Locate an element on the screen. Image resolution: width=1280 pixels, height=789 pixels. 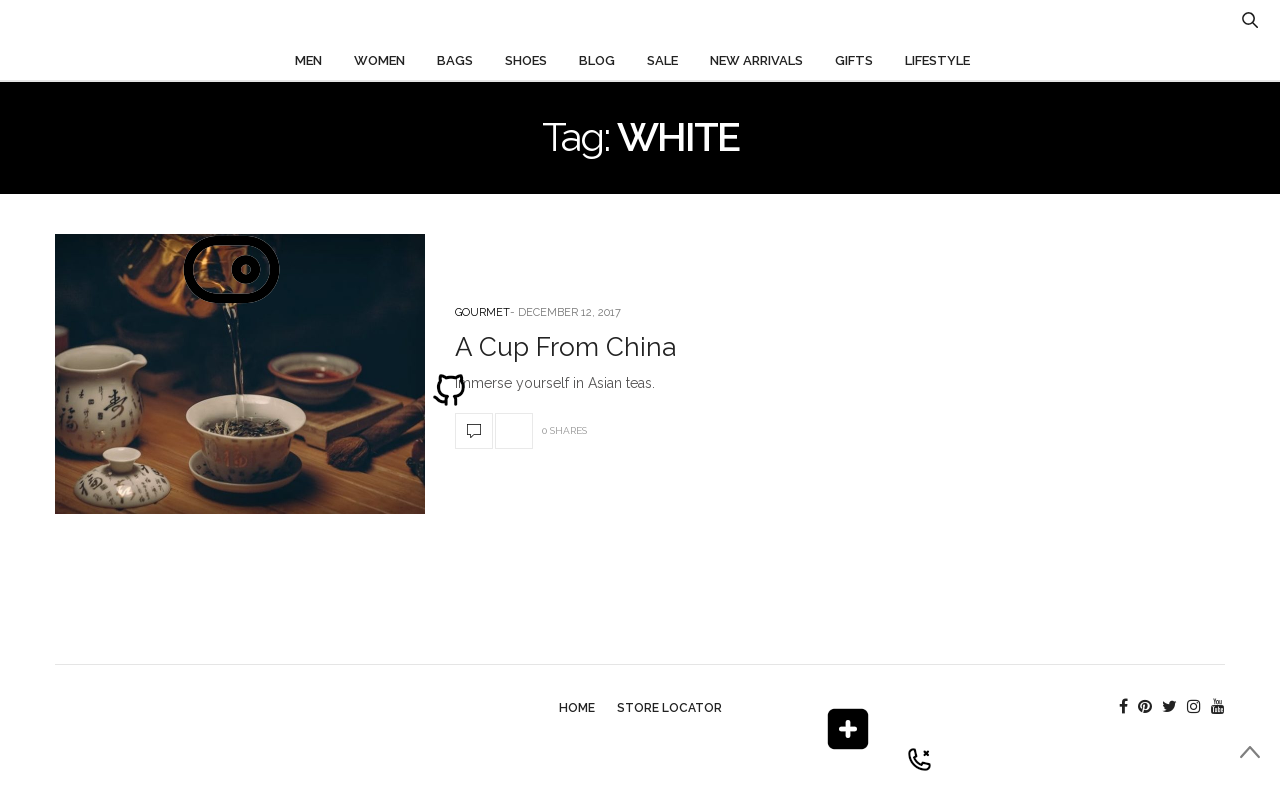
toggle switch in the on position is located at coordinates (231, 269).